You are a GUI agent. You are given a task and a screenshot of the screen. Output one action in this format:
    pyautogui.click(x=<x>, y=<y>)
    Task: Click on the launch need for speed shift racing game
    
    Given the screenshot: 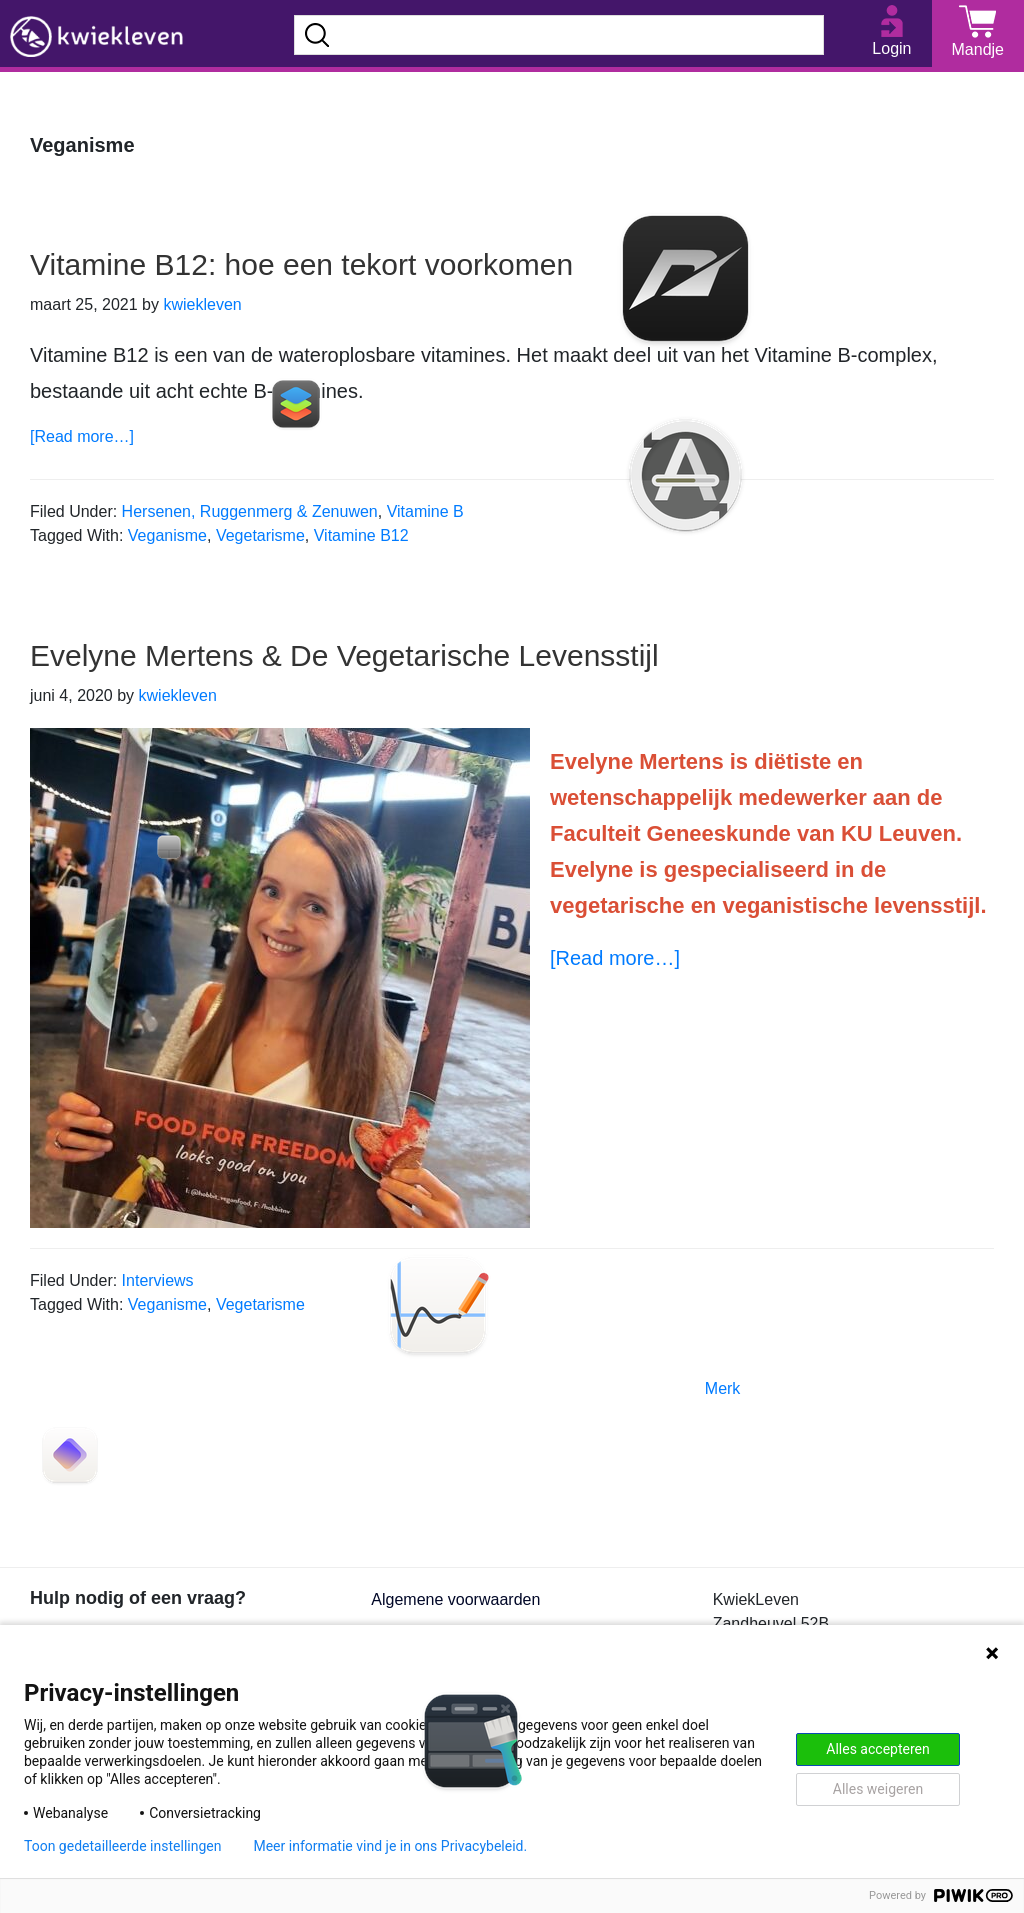 What is the action you would take?
    pyautogui.click(x=685, y=278)
    